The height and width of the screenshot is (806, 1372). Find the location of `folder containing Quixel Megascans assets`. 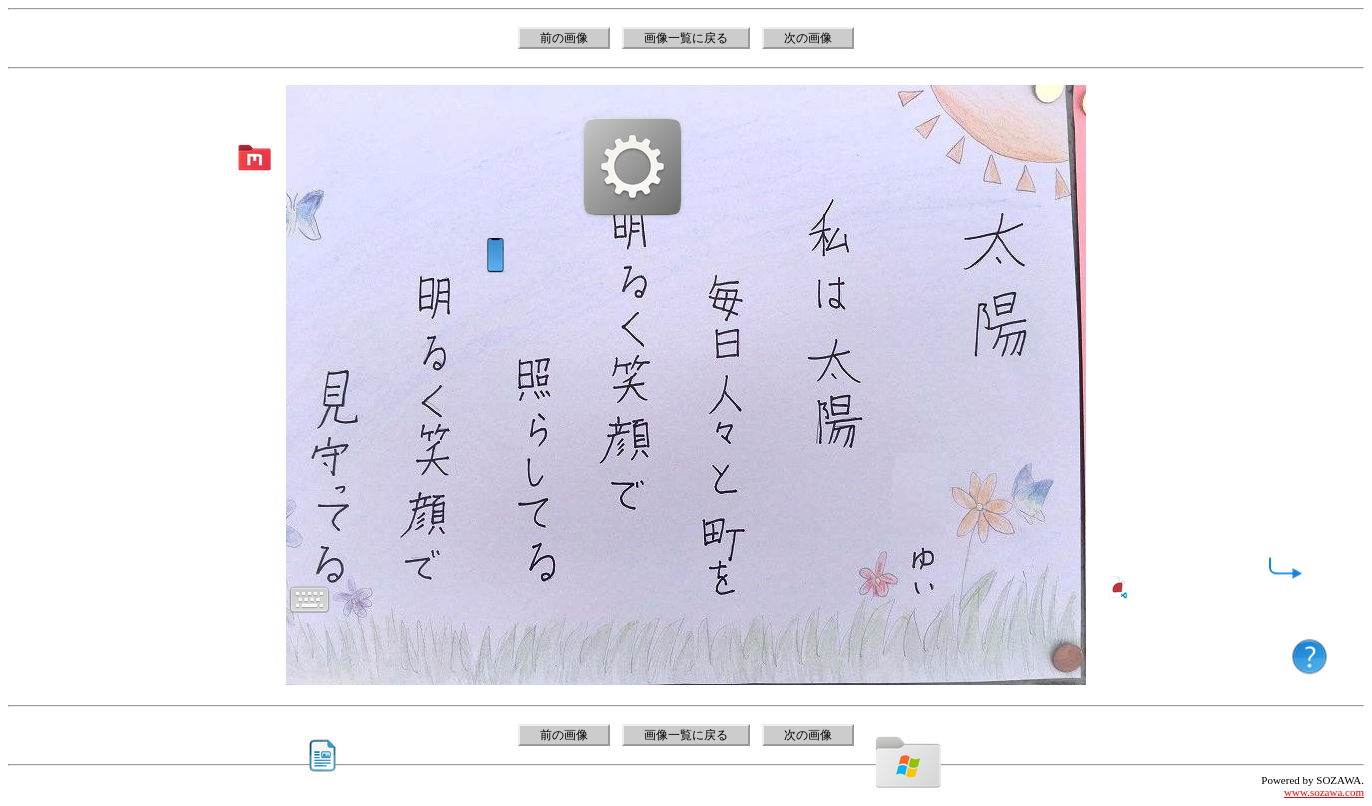

folder containing Quixel Megascans assets is located at coordinates (254, 158).